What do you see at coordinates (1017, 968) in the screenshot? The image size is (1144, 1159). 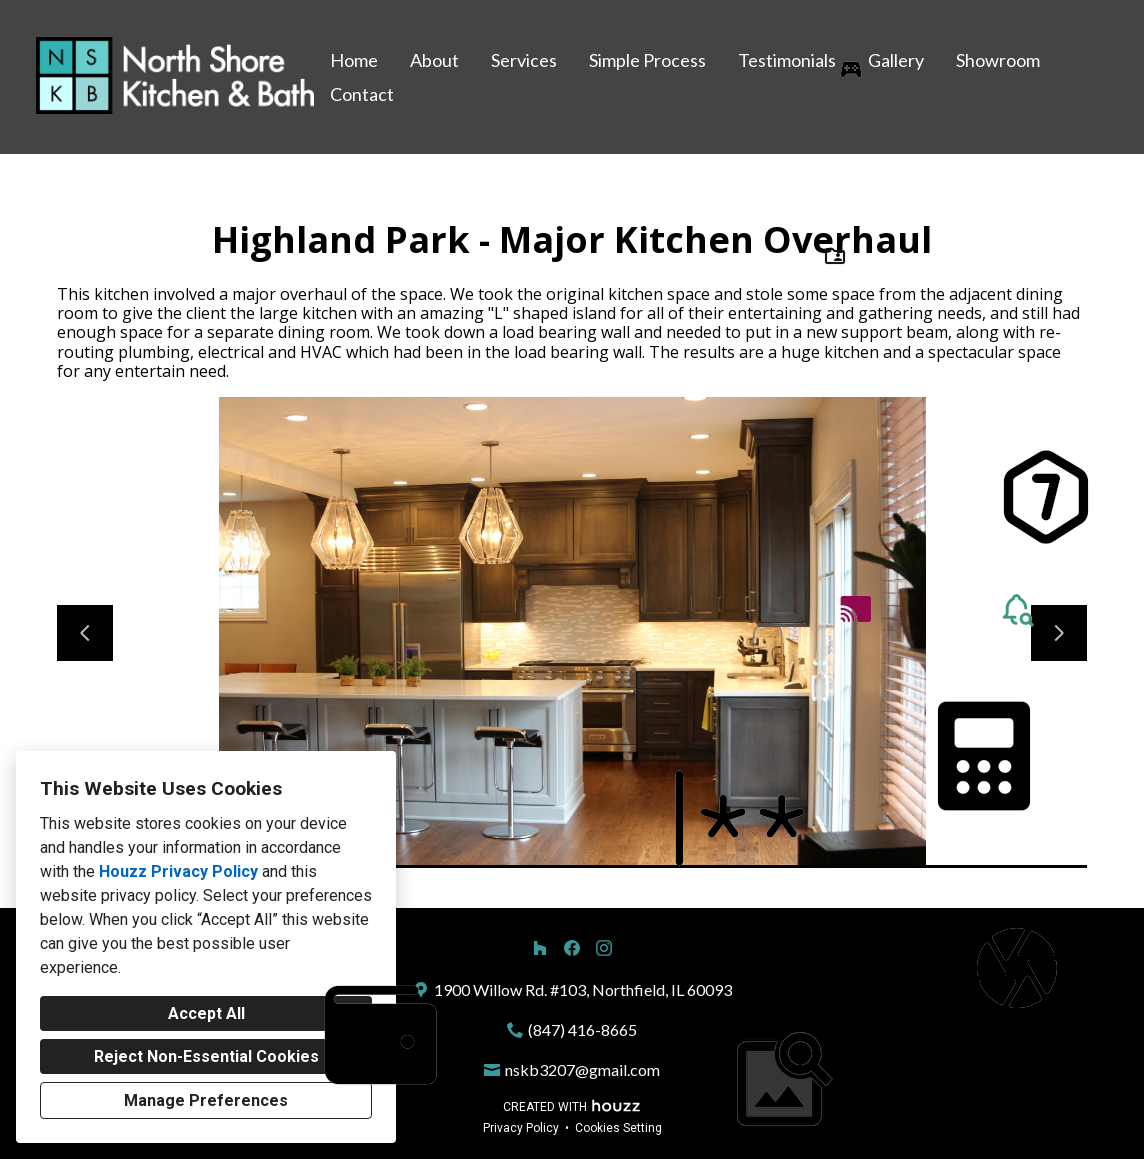 I see `open camera to take a photo` at bounding box center [1017, 968].